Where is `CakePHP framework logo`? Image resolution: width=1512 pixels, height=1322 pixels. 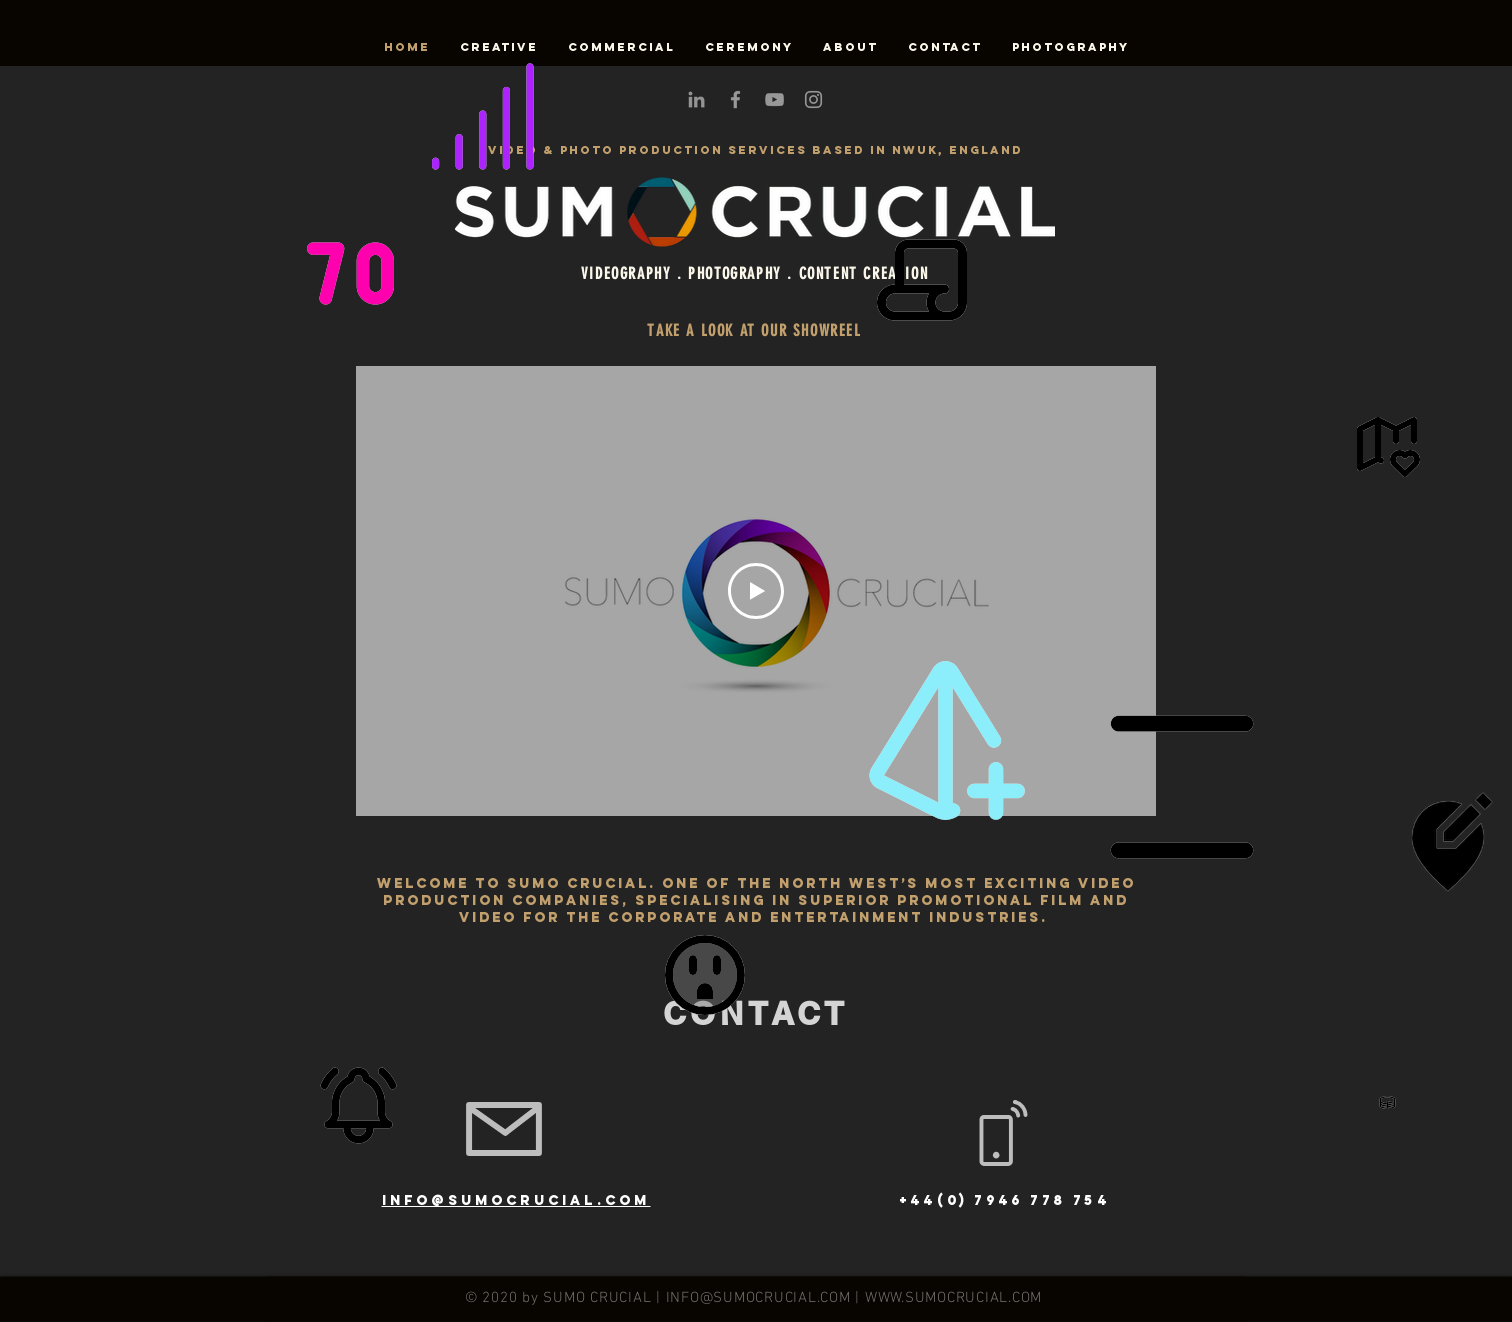 CakePHP framework logo is located at coordinates (1387, 1102).